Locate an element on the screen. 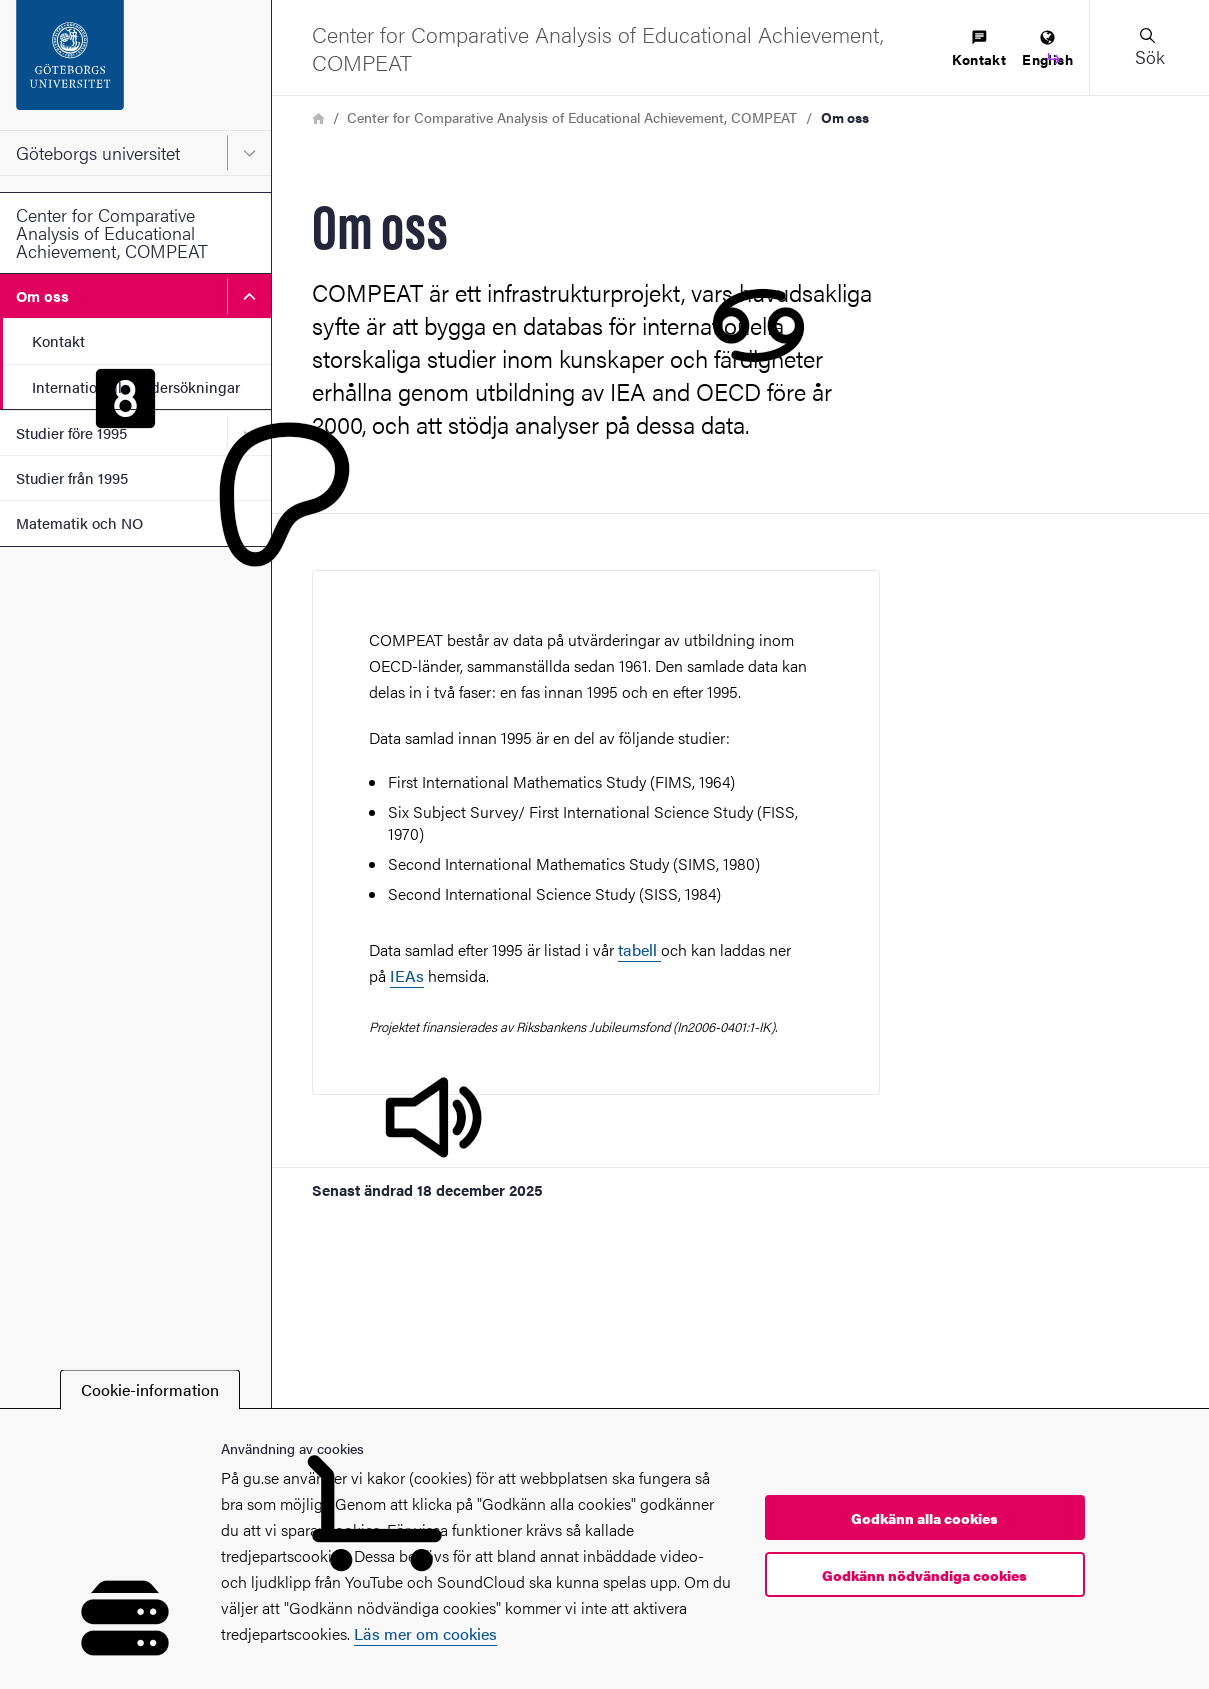  visit patreon page is located at coordinates (284, 494).